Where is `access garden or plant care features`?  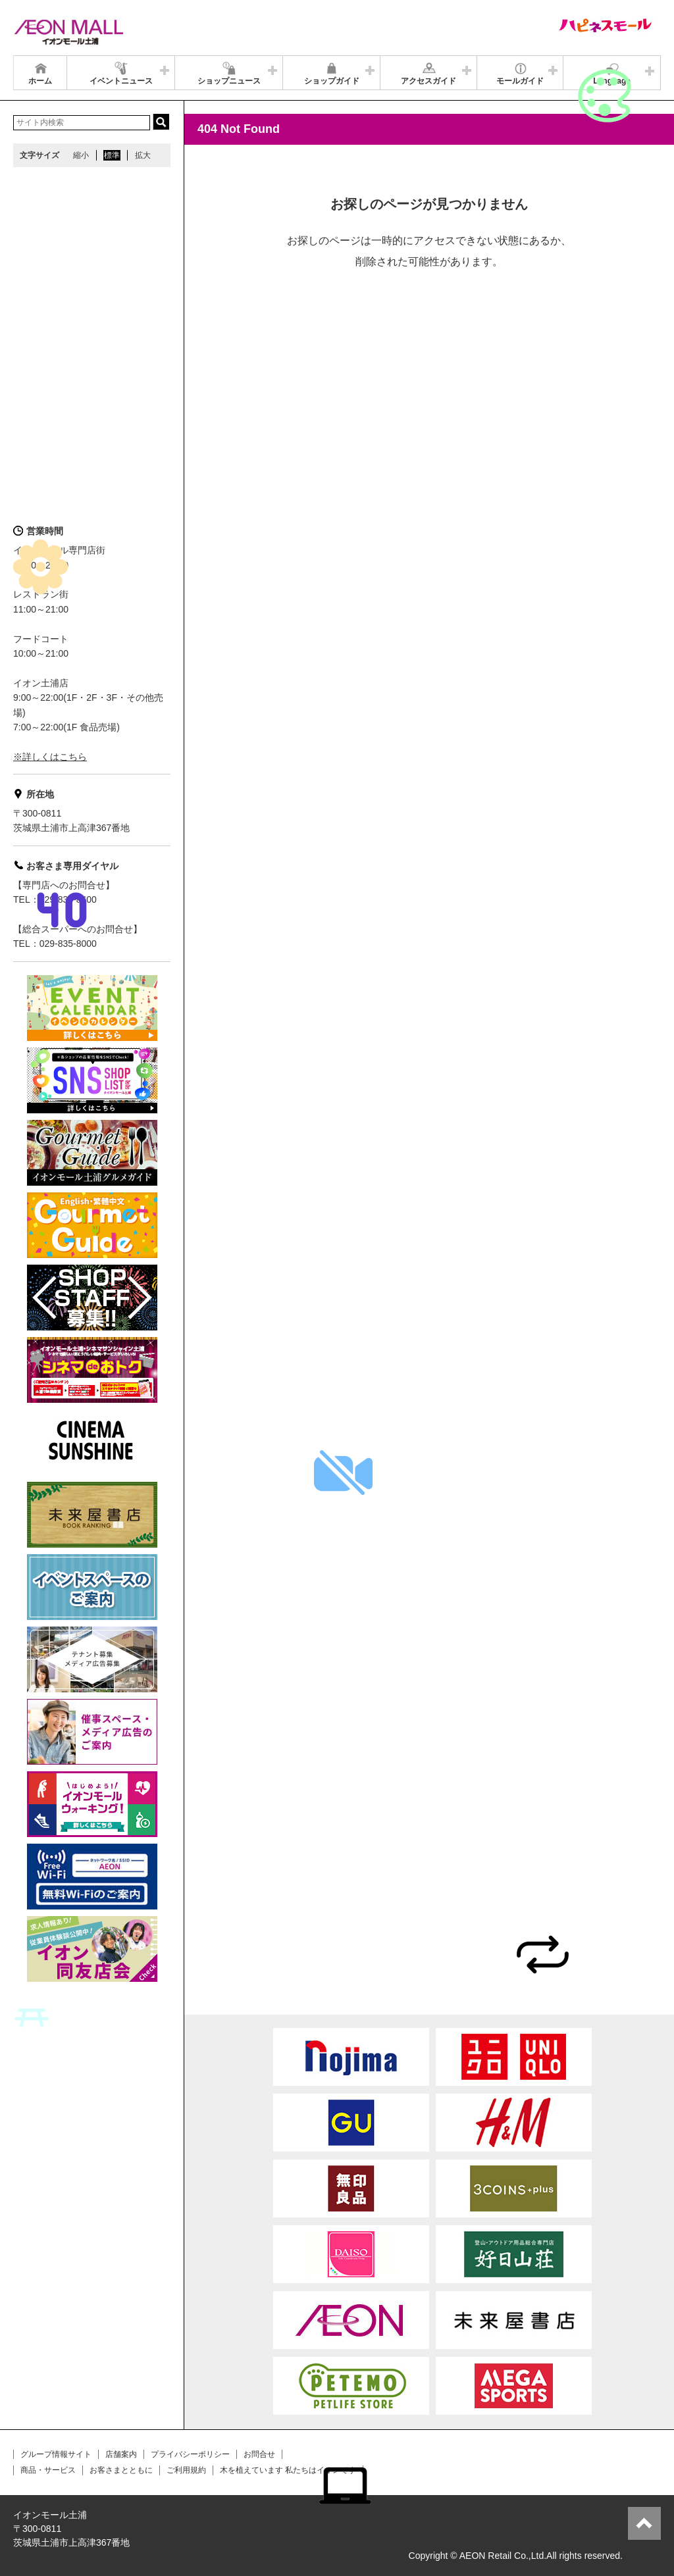 access garden or plant care features is located at coordinates (40, 567).